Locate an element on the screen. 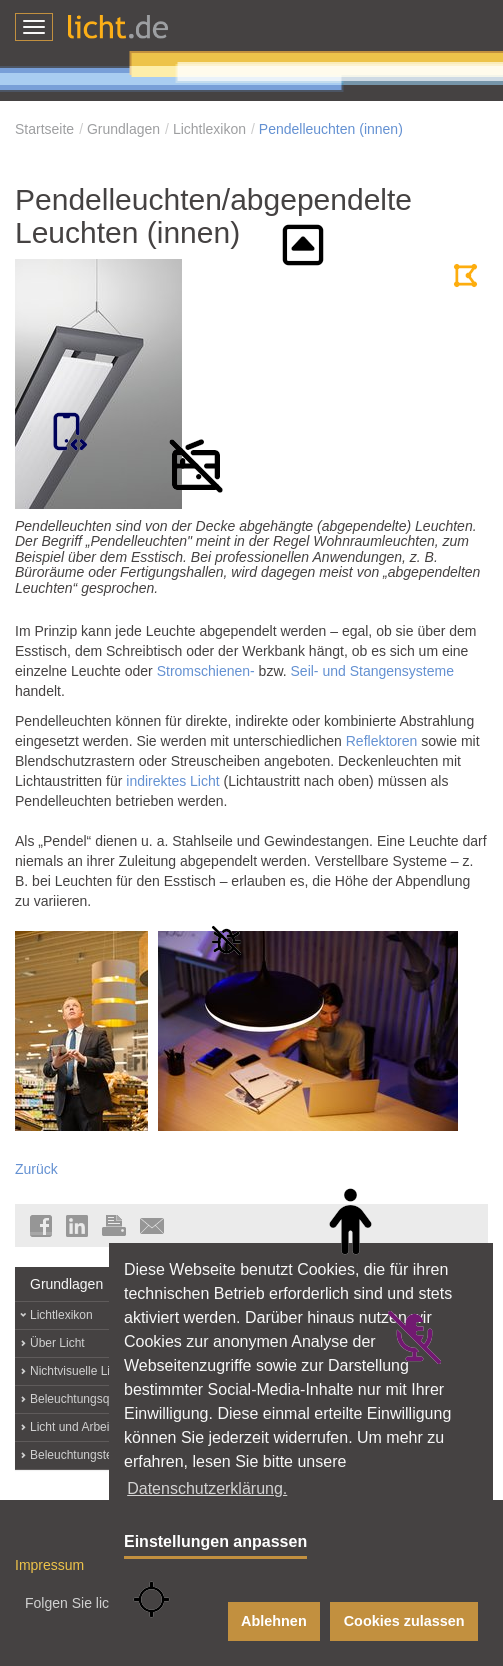  expand content upward is located at coordinates (303, 245).